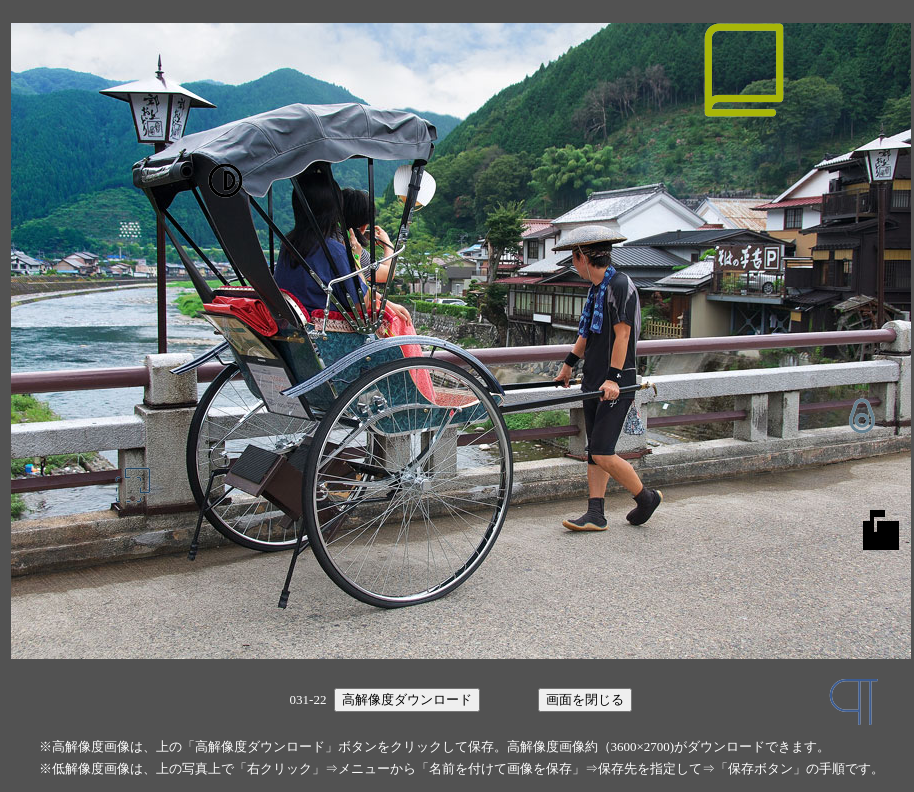 This screenshot has height=792, width=914. I want to click on browse healthy food or recipe options, so click(862, 416).